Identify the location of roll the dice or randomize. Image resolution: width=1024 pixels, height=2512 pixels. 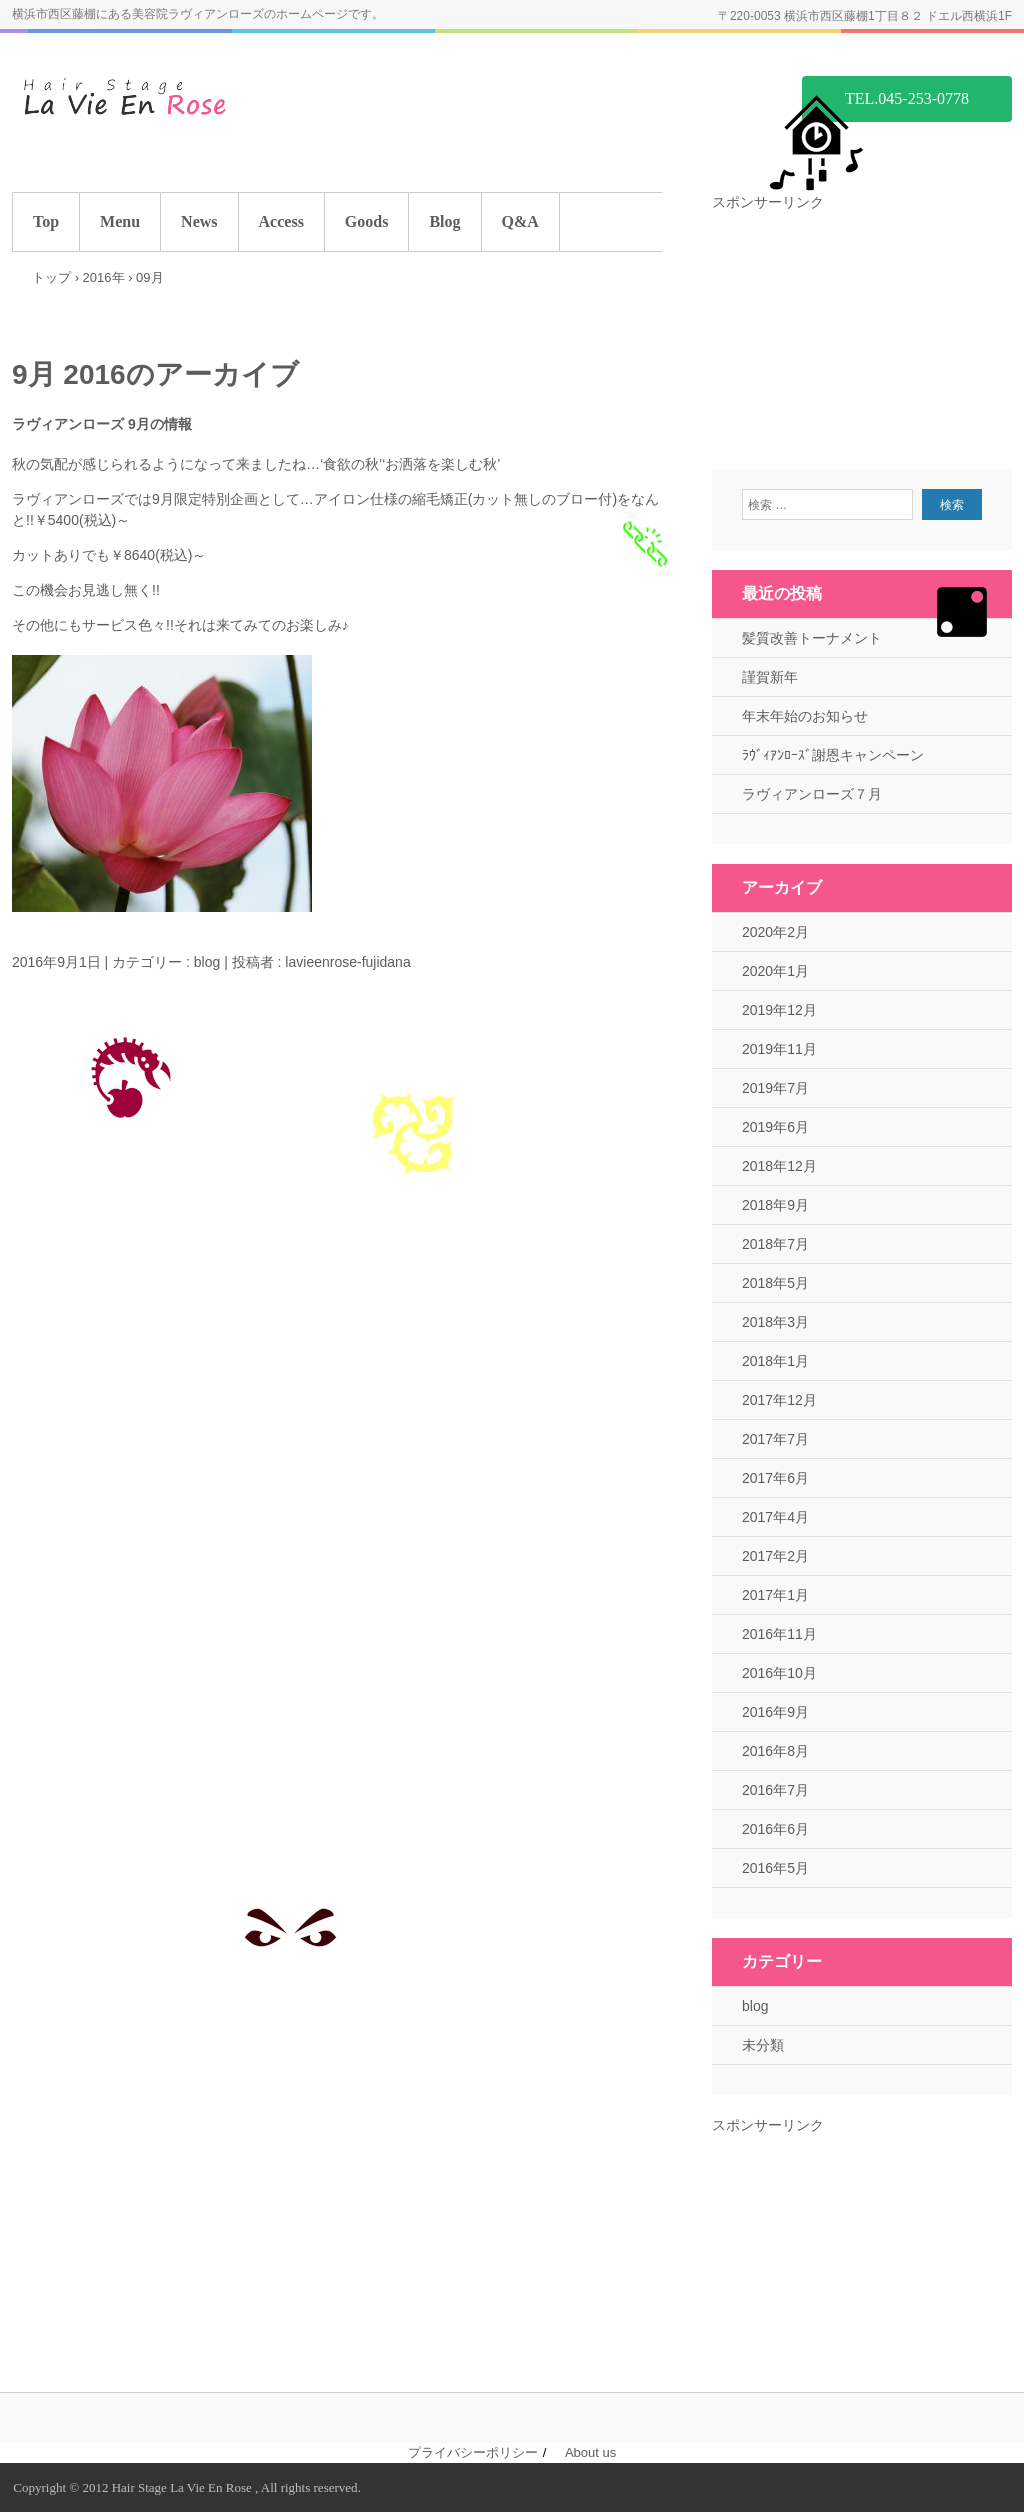
(962, 612).